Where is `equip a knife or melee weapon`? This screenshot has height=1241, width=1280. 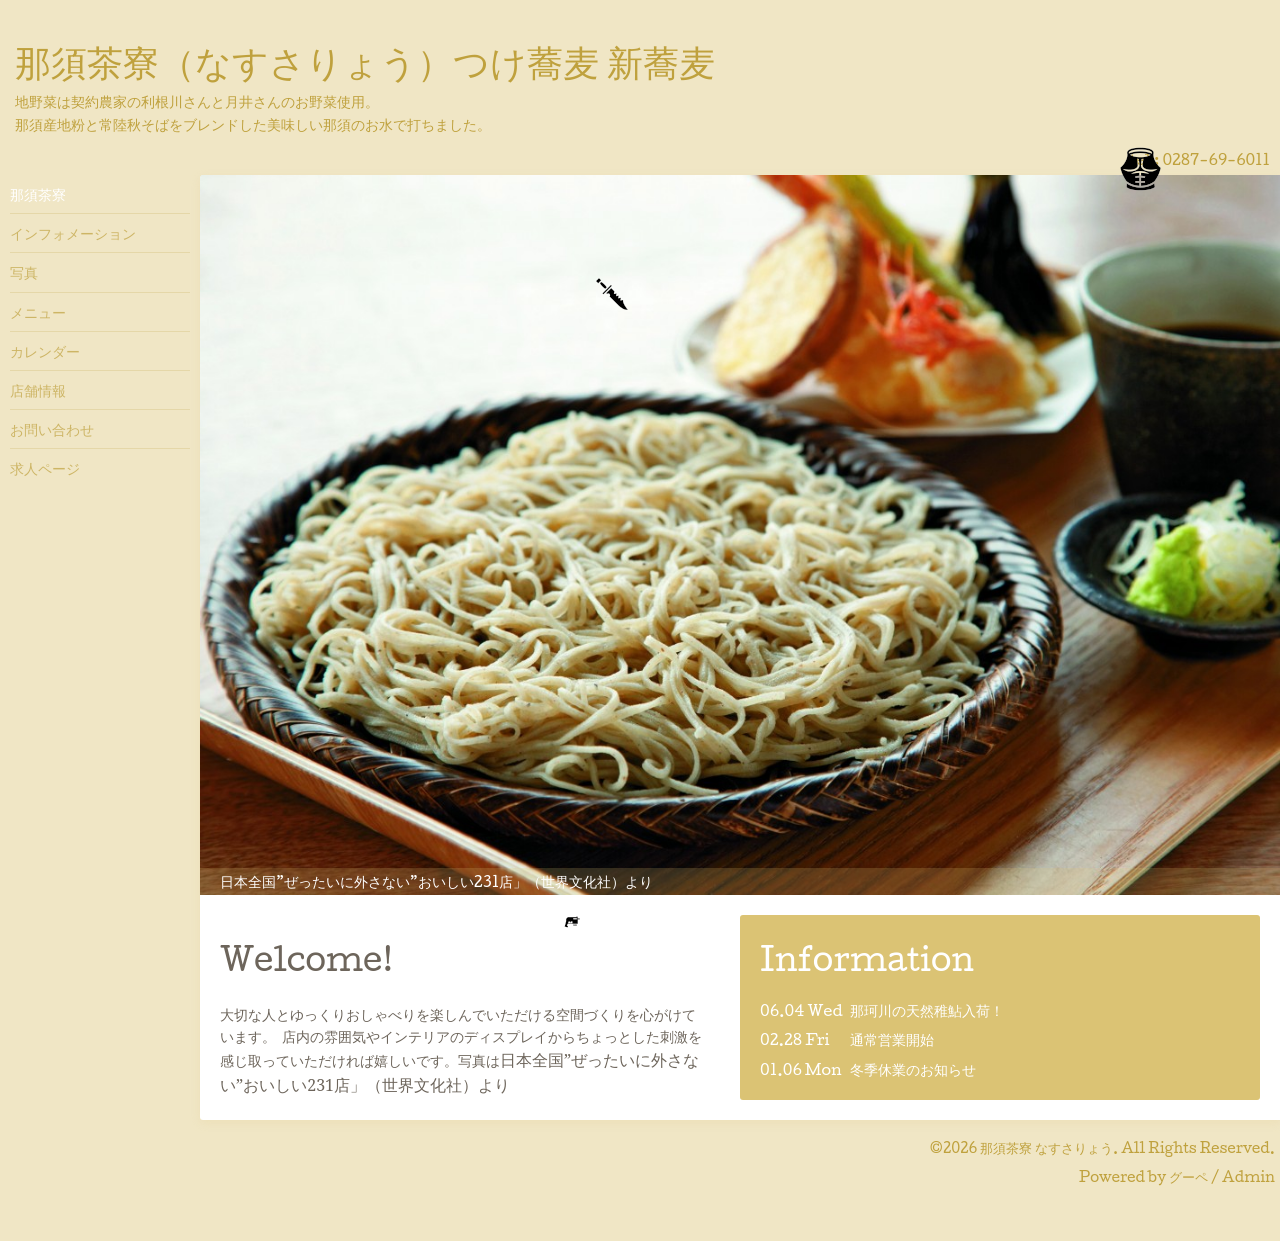
equip a knife or melee weapon is located at coordinates (612, 294).